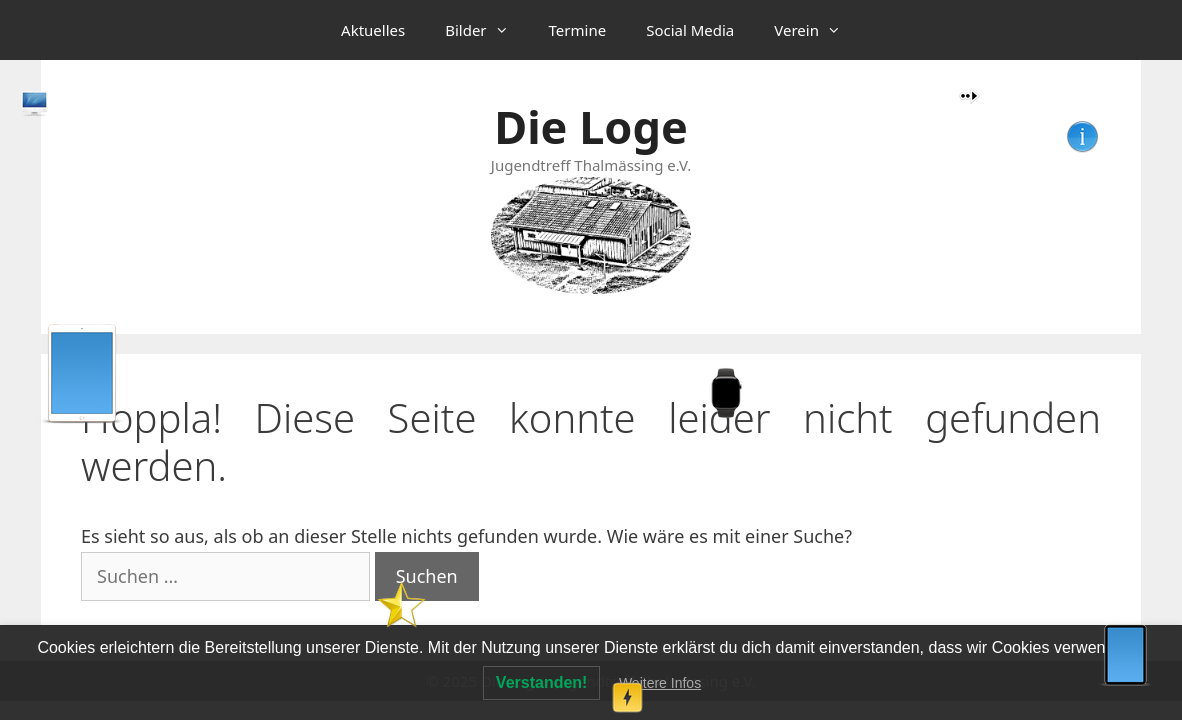 Image resolution: width=1182 pixels, height=720 pixels. Describe the element at coordinates (82, 374) in the screenshot. I see `iPad with cellular connectivity` at that location.